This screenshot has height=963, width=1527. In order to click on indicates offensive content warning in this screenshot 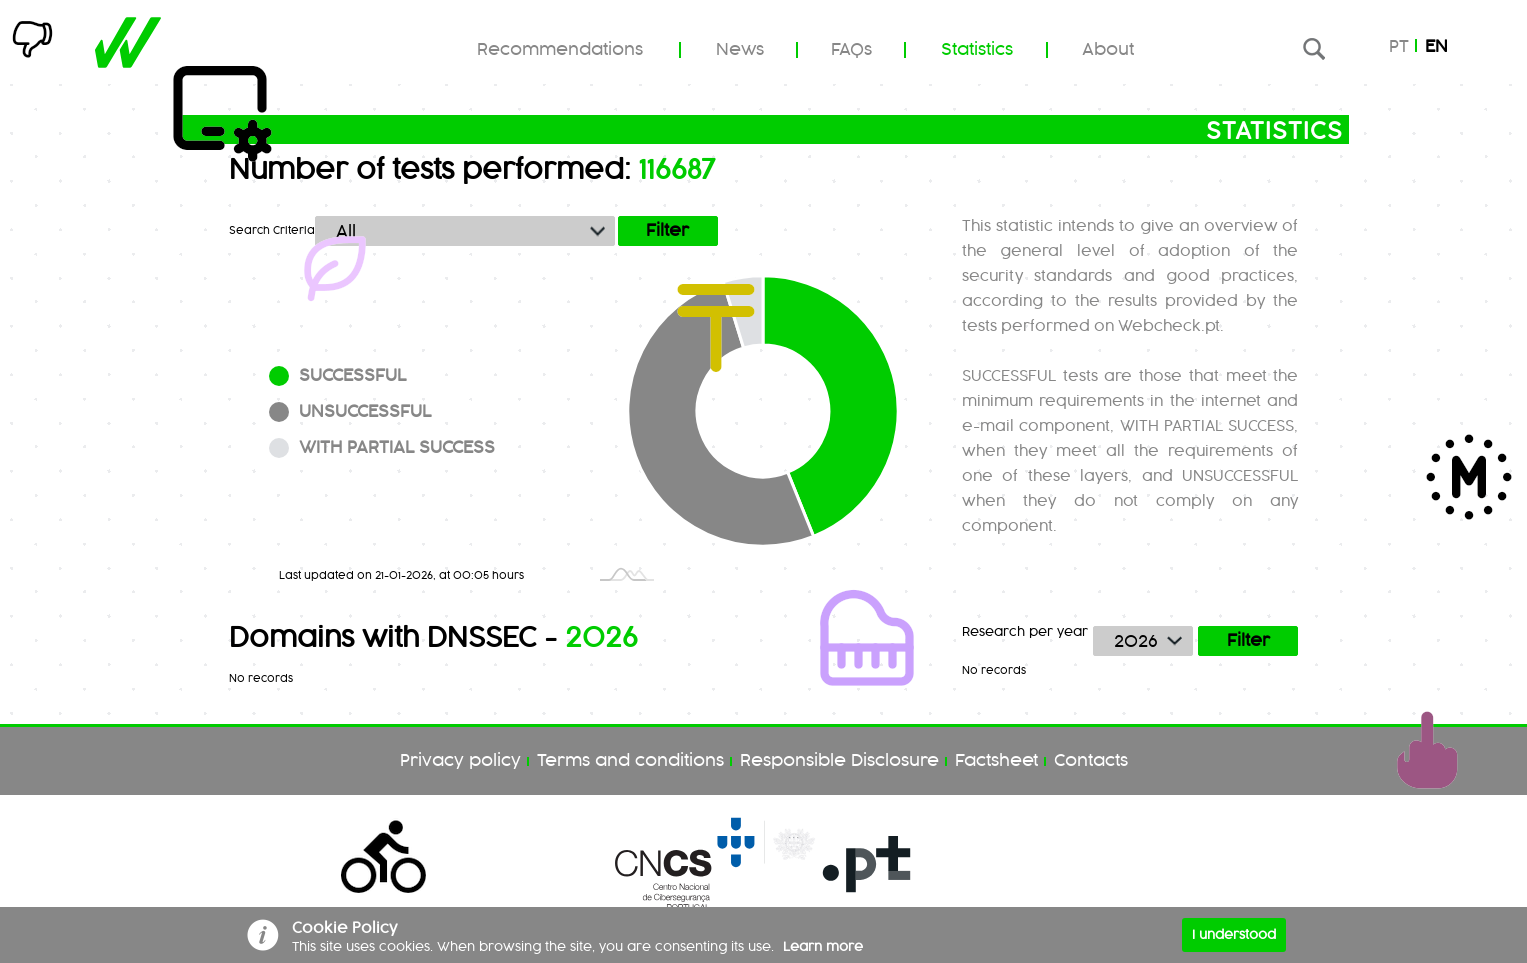, I will do `click(1426, 750)`.